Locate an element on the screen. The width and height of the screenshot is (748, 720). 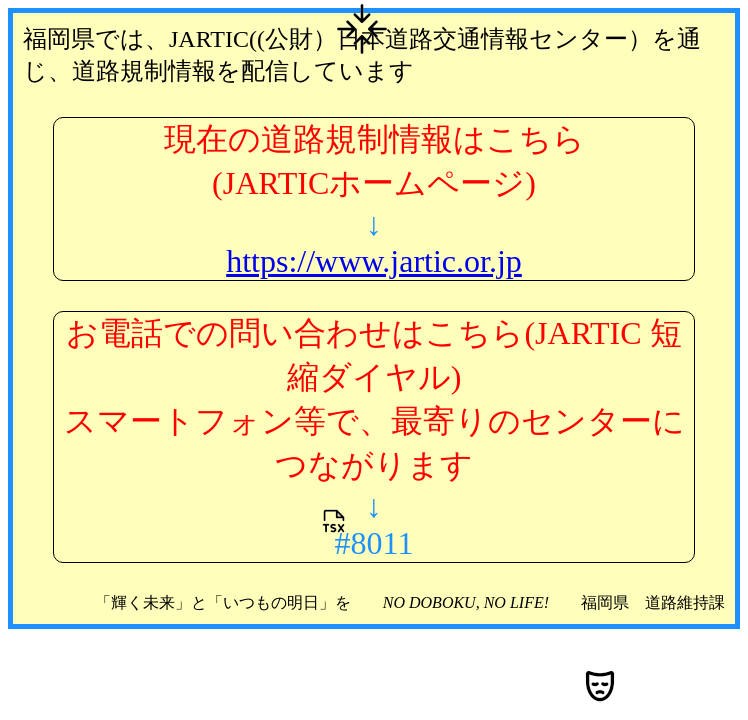
indicates sad or negative emotion is located at coordinates (600, 685).